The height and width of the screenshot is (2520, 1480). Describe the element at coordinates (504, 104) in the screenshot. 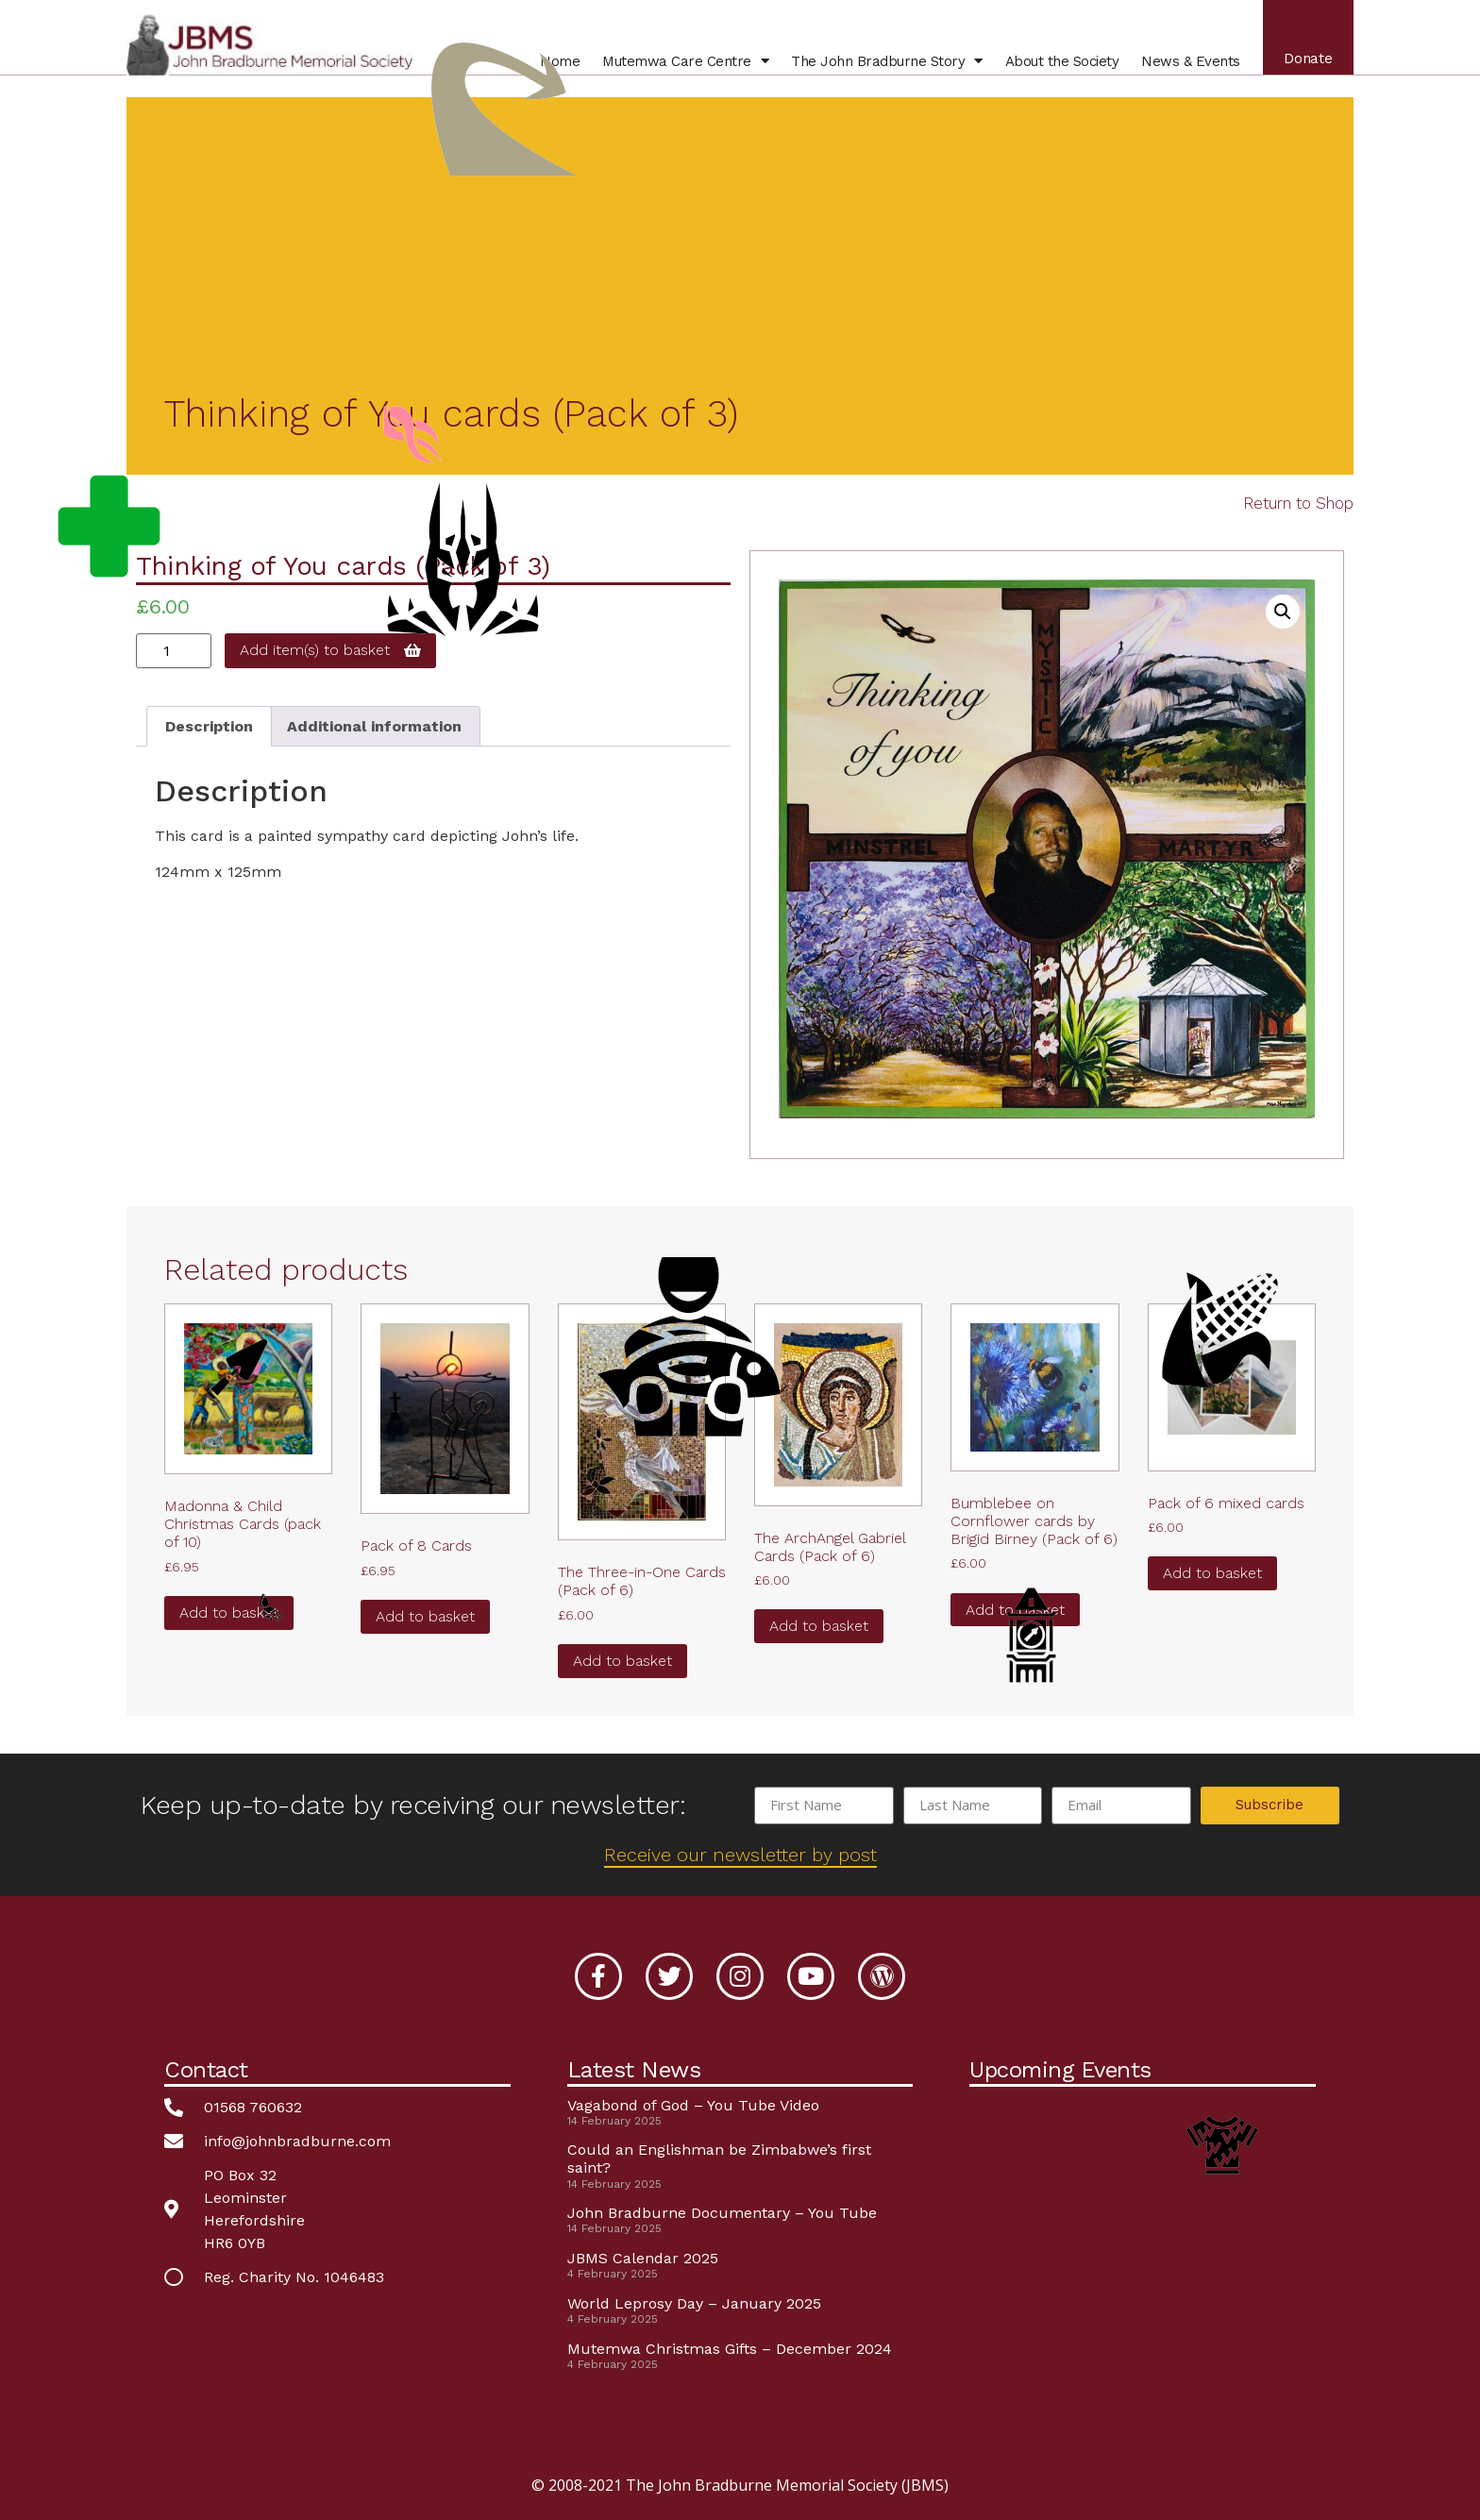

I see `perform a thrust-bend attack or maneuver` at that location.